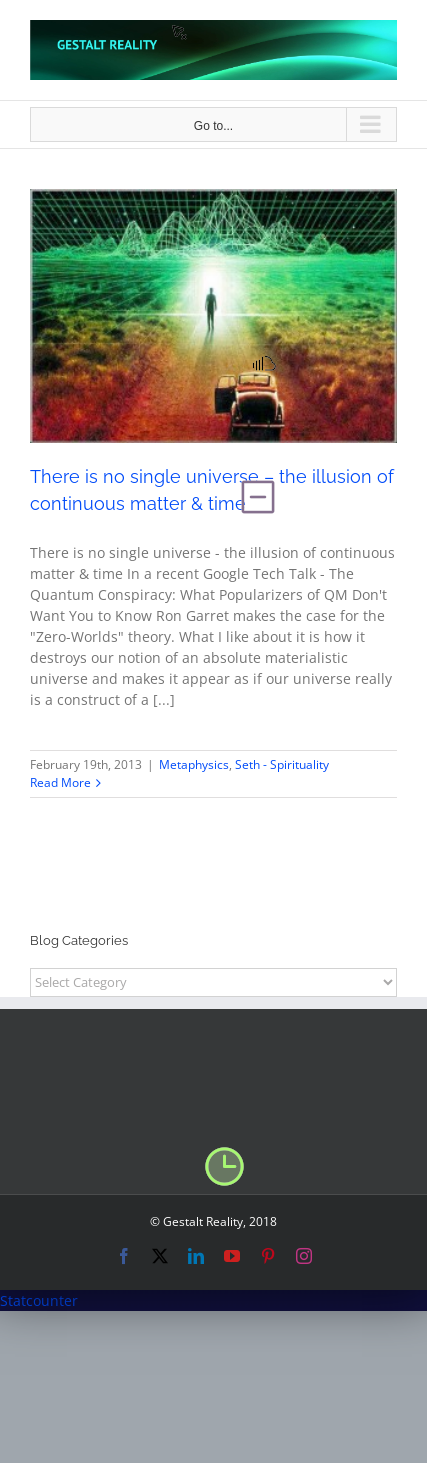  What do you see at coordinates (258, 497) in the screenshot?
I see `collapse or minimize a section` at bounding box center [258, 497].